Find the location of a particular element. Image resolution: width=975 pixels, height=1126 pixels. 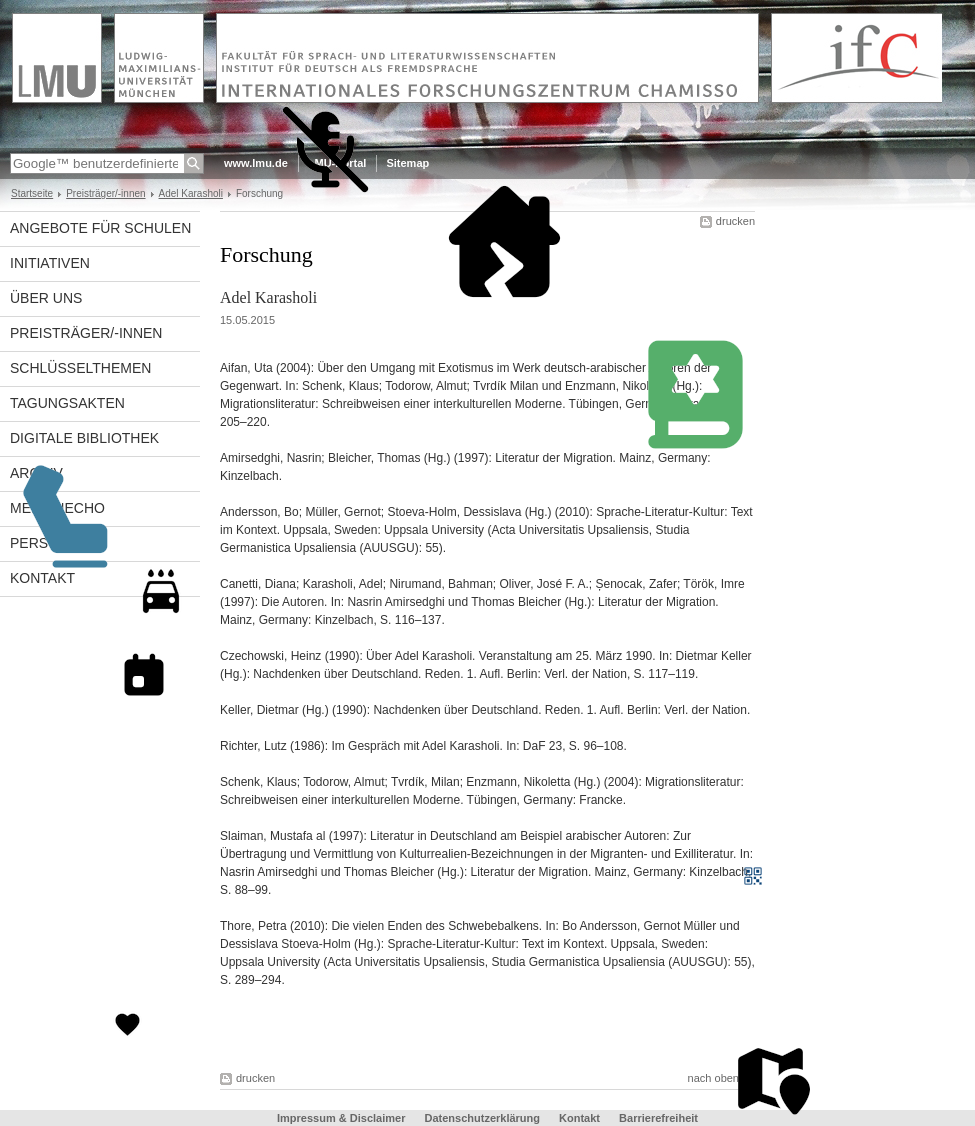

mute microphone is located at coordinates (325, 149).